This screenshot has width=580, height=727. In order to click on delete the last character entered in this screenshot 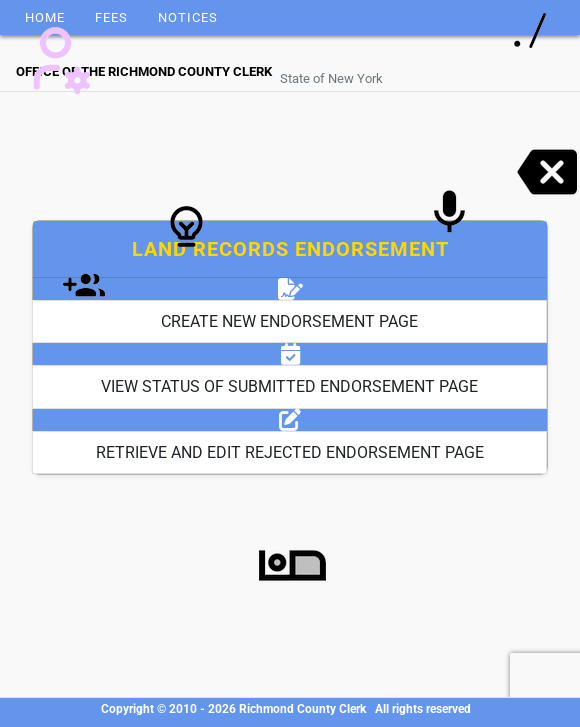, I will do `click(547, 172)`.